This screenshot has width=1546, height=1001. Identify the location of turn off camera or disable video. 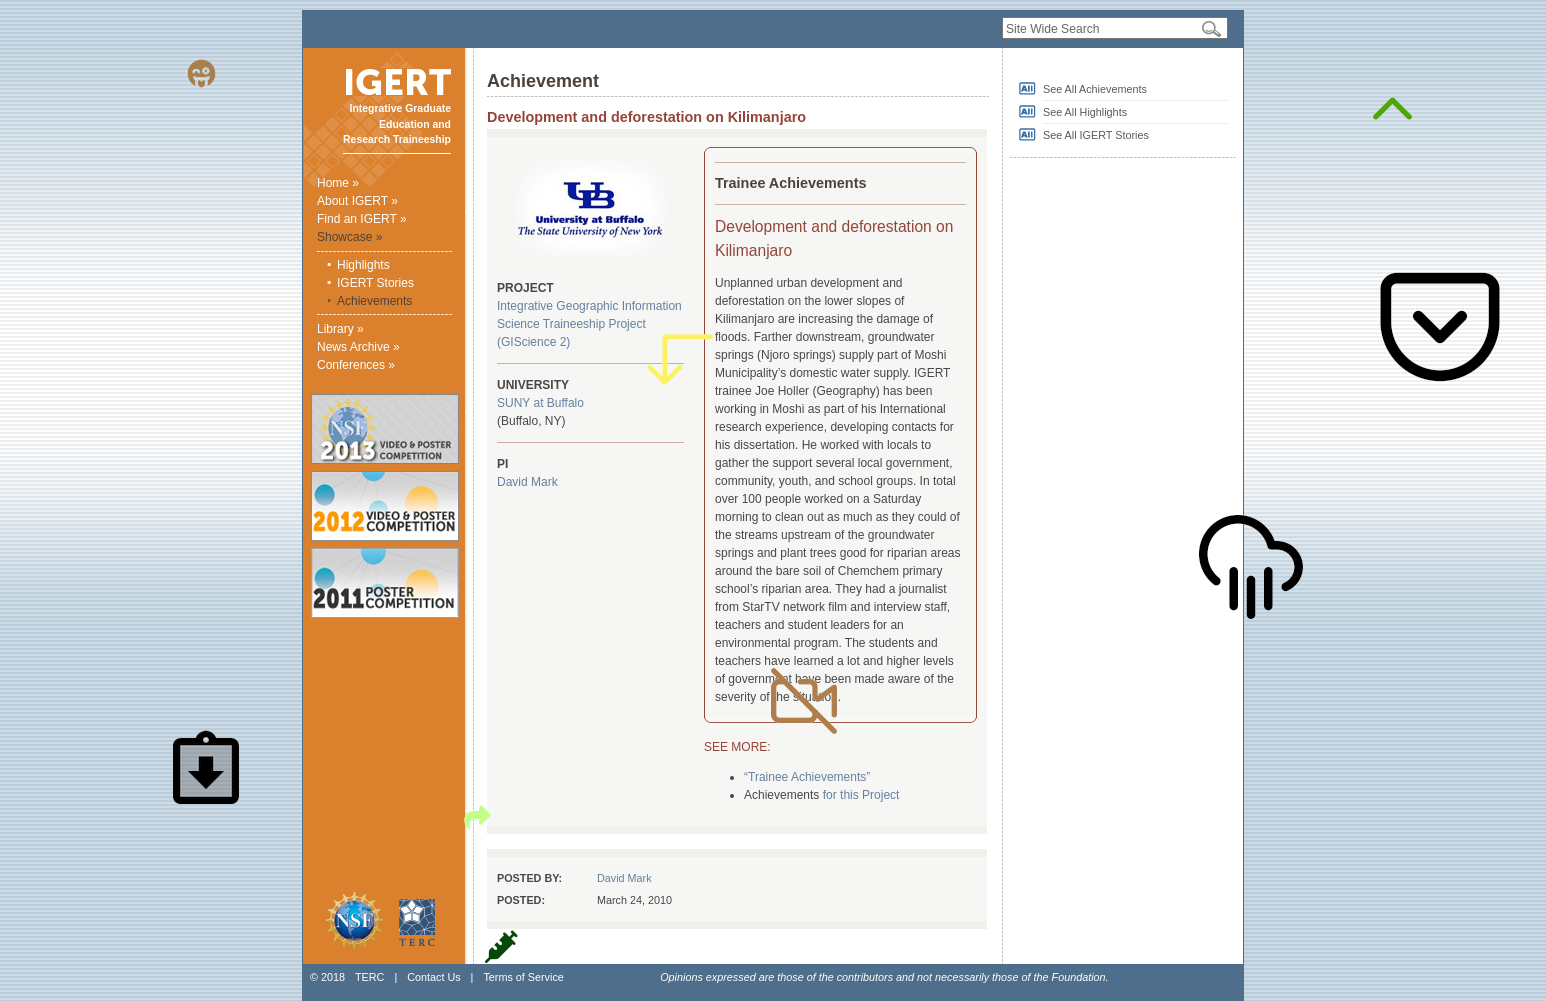
(804, 701).